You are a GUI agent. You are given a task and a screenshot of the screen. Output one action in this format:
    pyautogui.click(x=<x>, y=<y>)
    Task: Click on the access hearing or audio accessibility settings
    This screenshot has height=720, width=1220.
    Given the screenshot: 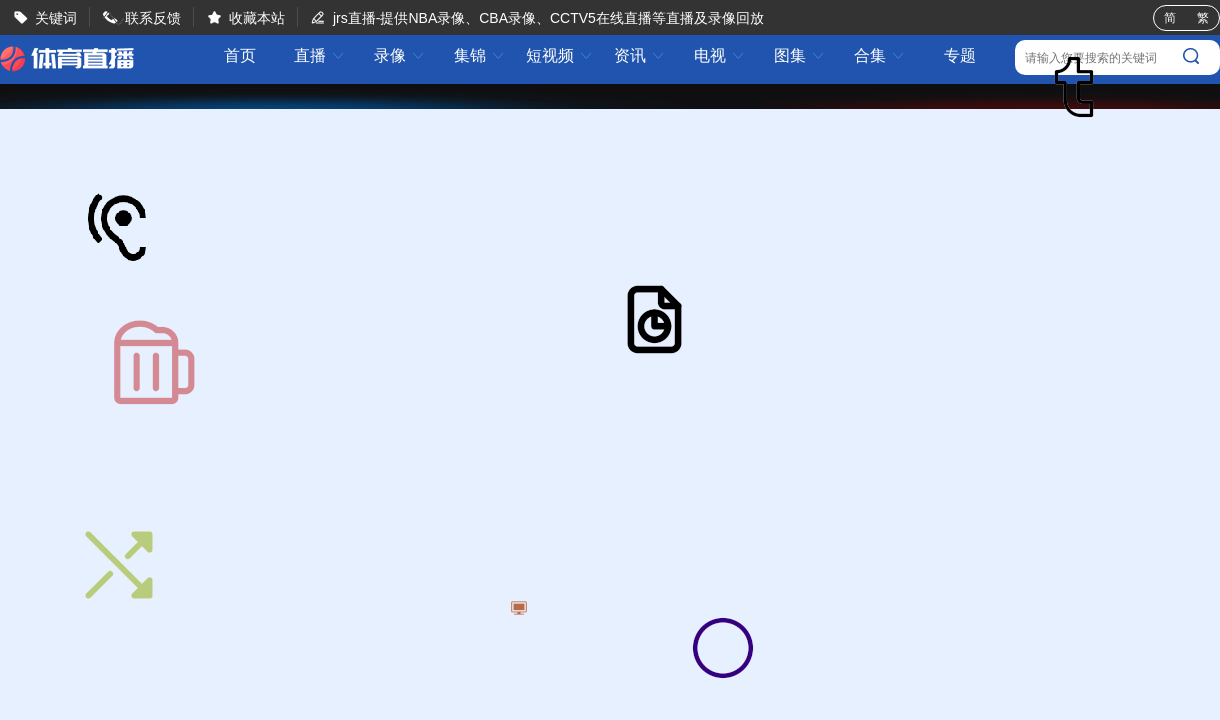 What is the action you would take?
    pyautogui.click(x=117, y=228)
    